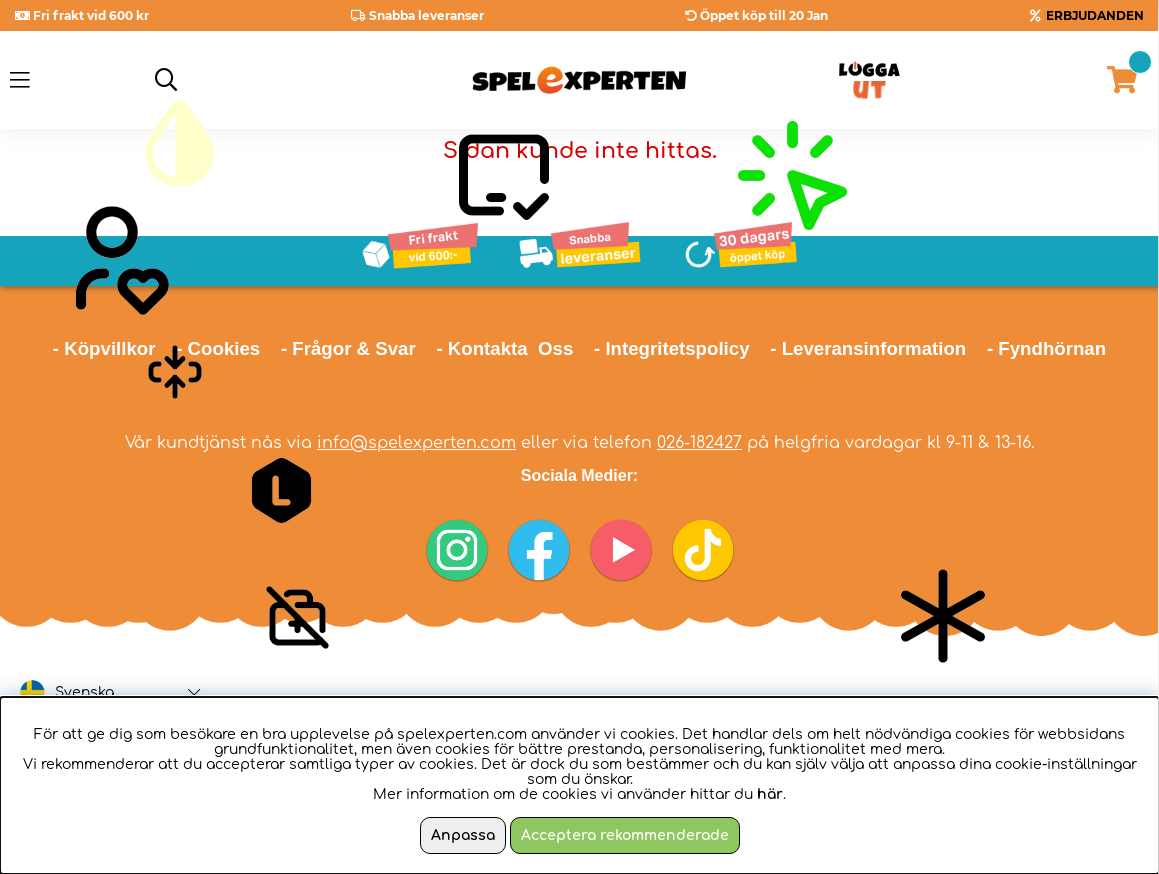  I want to click on indicates a required field in a form, so click(943, 616).